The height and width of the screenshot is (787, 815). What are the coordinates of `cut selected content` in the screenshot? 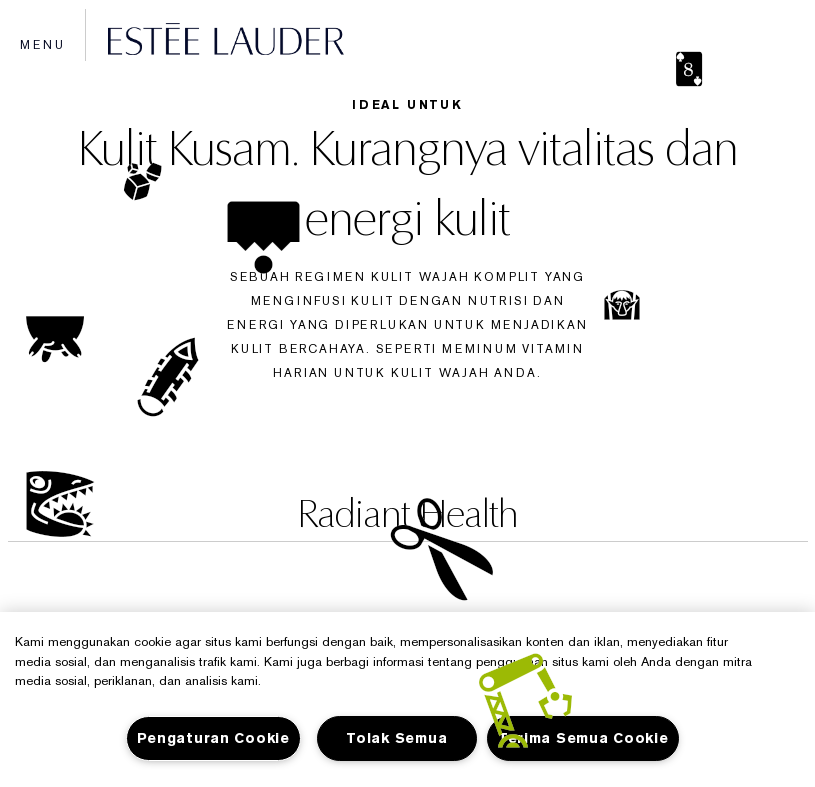 It's located at (442, 549).